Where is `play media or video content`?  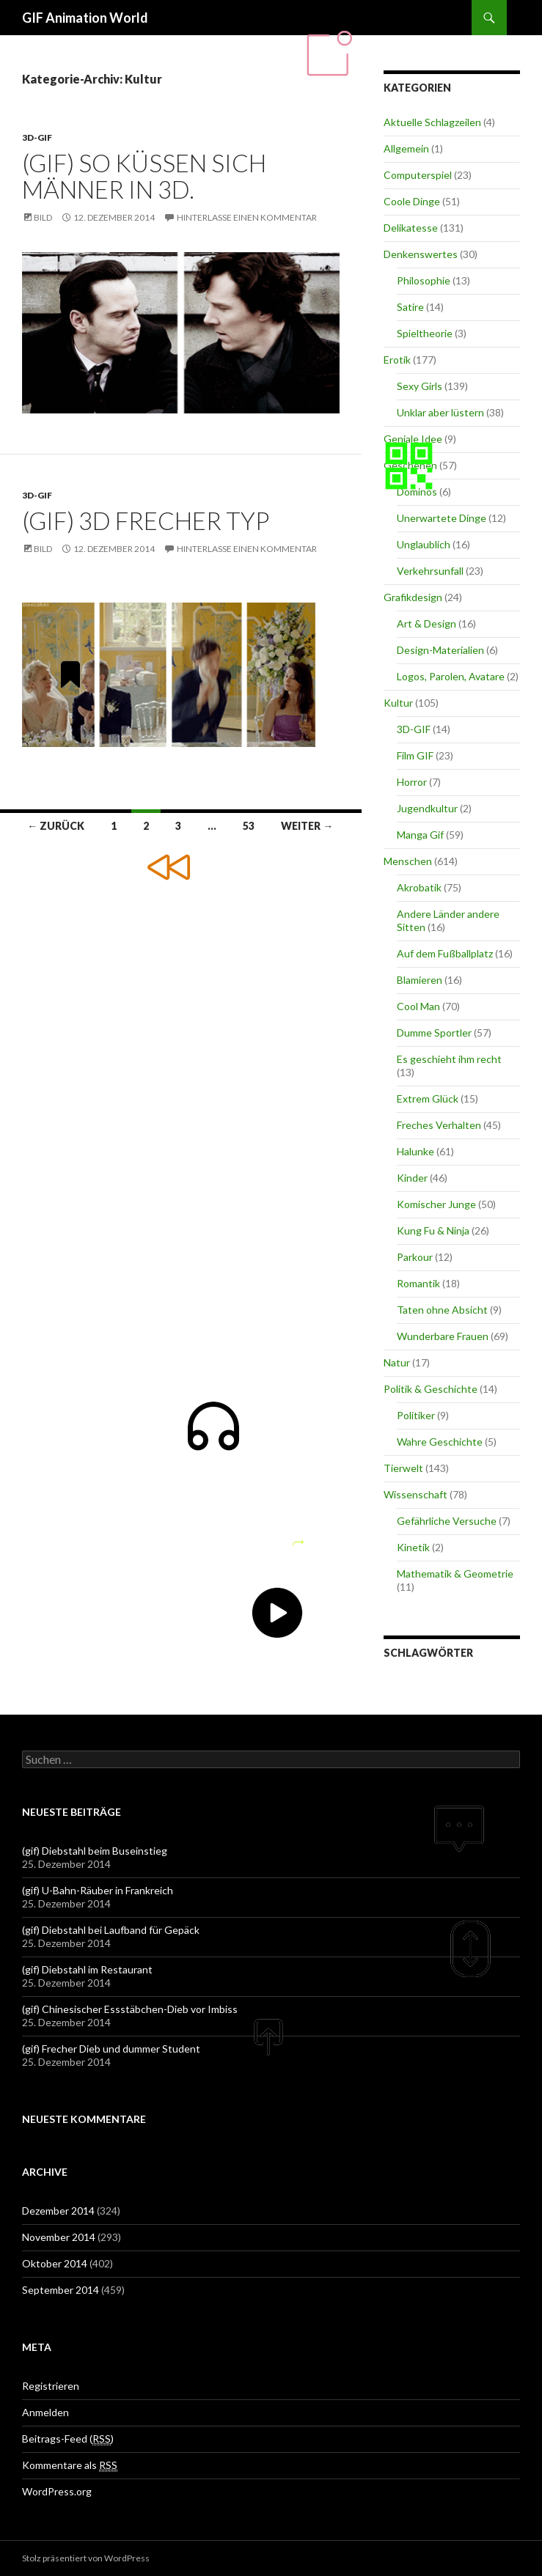 play media or video content is located at coordinates (277, 1613).